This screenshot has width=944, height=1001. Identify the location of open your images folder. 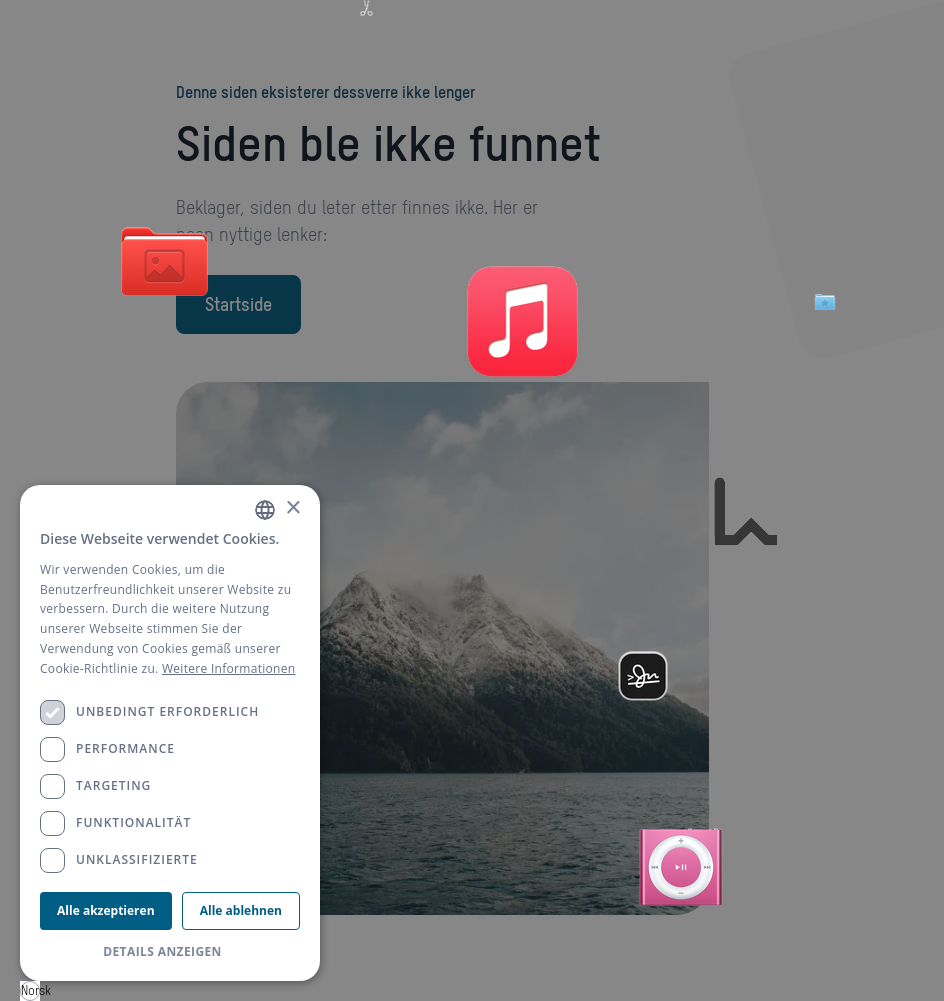
(164, 261).